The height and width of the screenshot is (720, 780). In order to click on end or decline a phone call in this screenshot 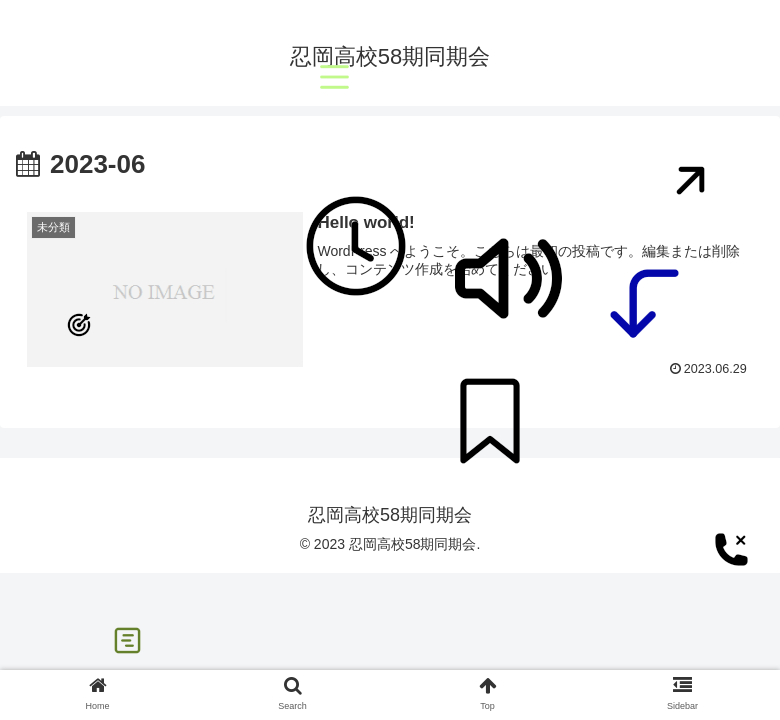, I will do `click(731, 549)`.